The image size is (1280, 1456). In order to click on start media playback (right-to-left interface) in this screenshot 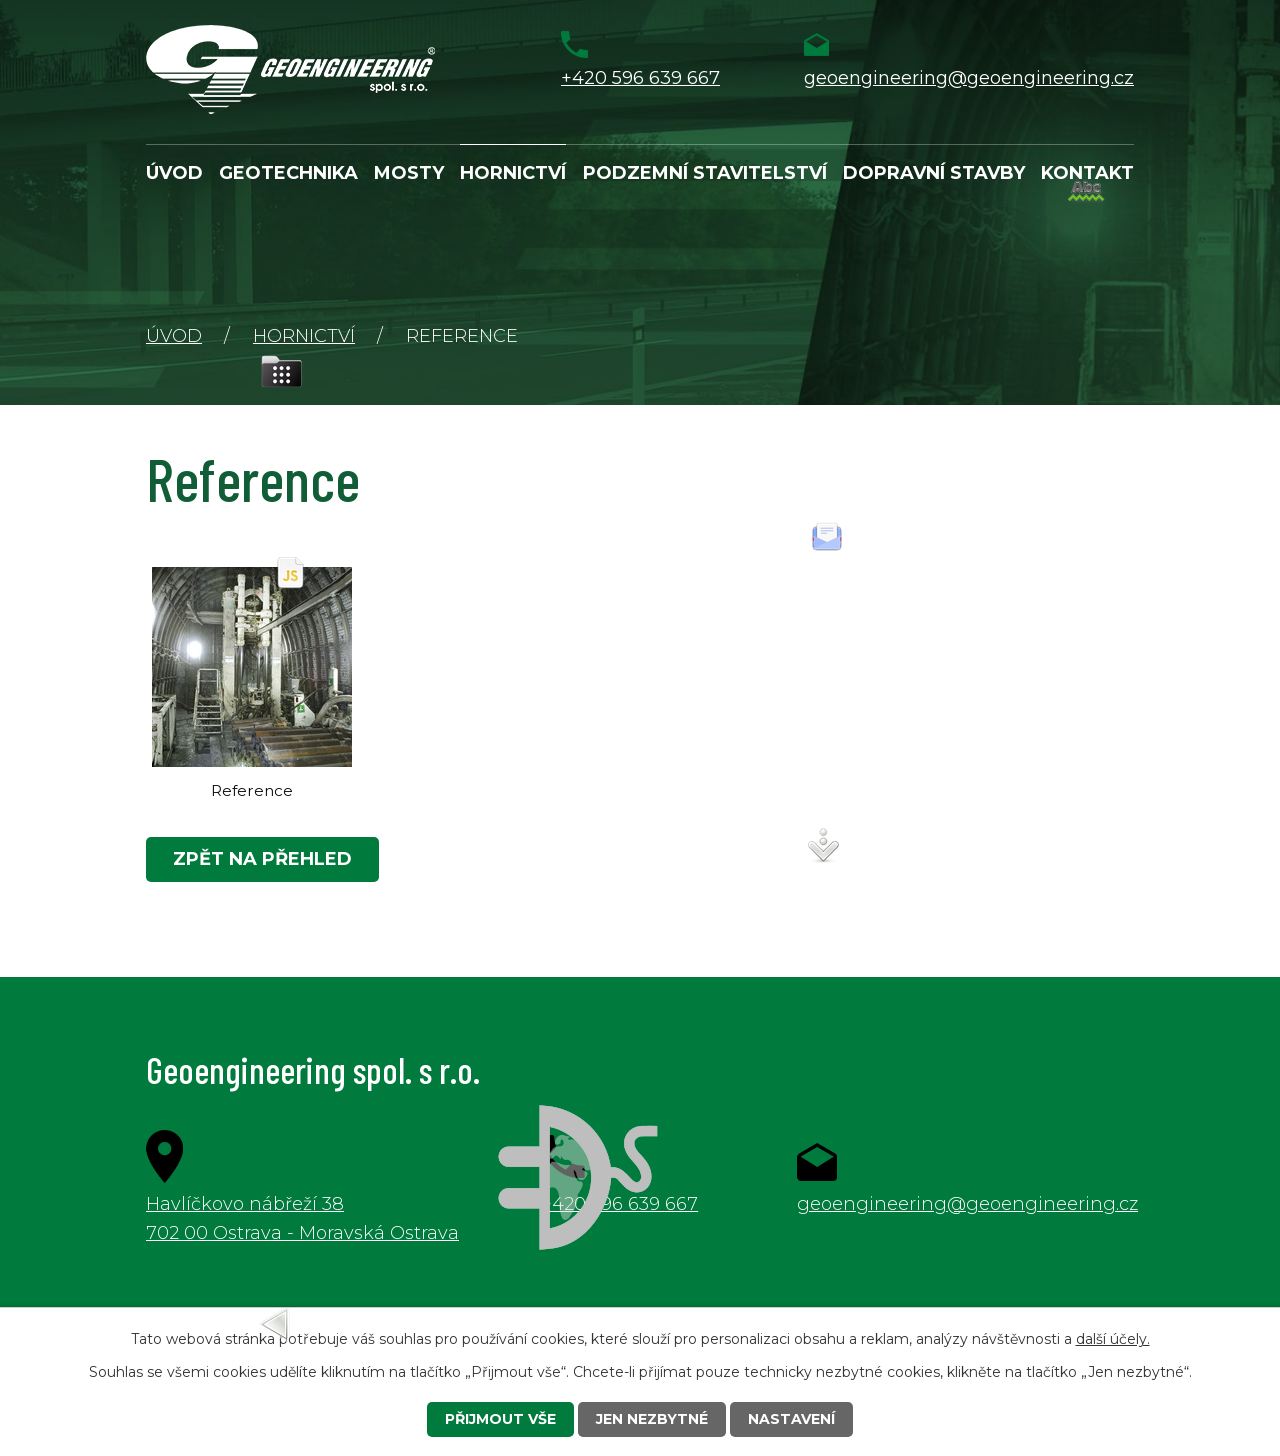, I will do `click(274, 1324)`.